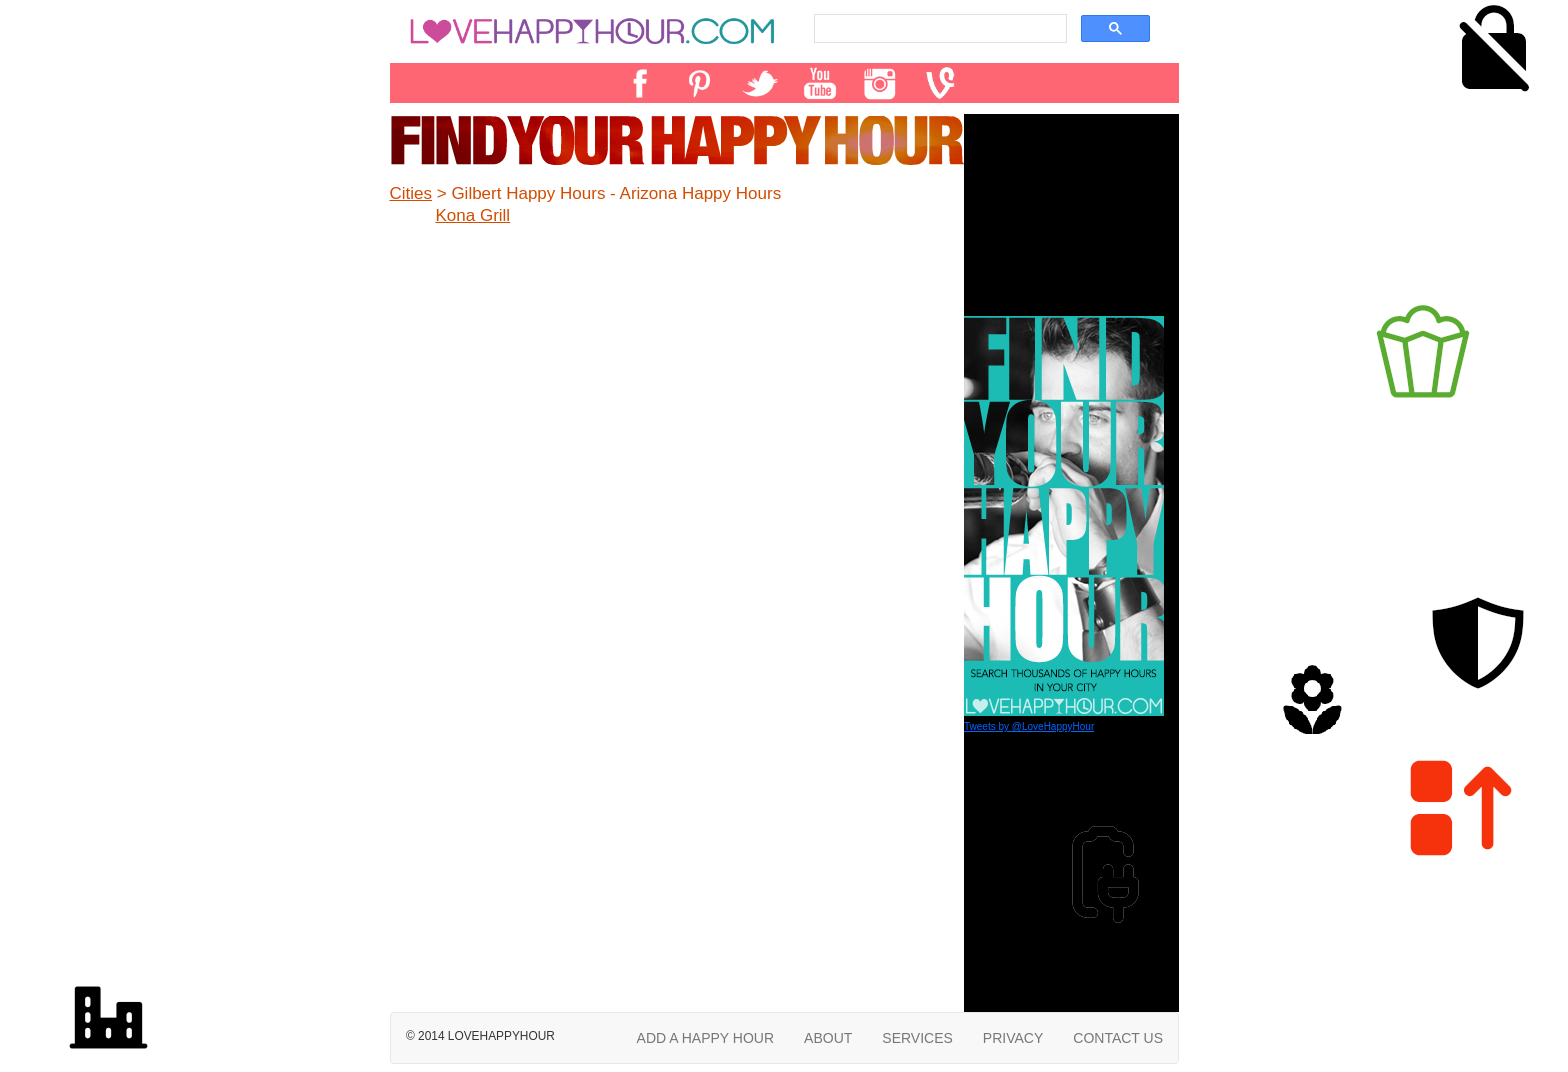 Image resolution: width=1568 pixels, height=1072 pixels. I want to click on sort items in ascending order, so click(1458, 808).